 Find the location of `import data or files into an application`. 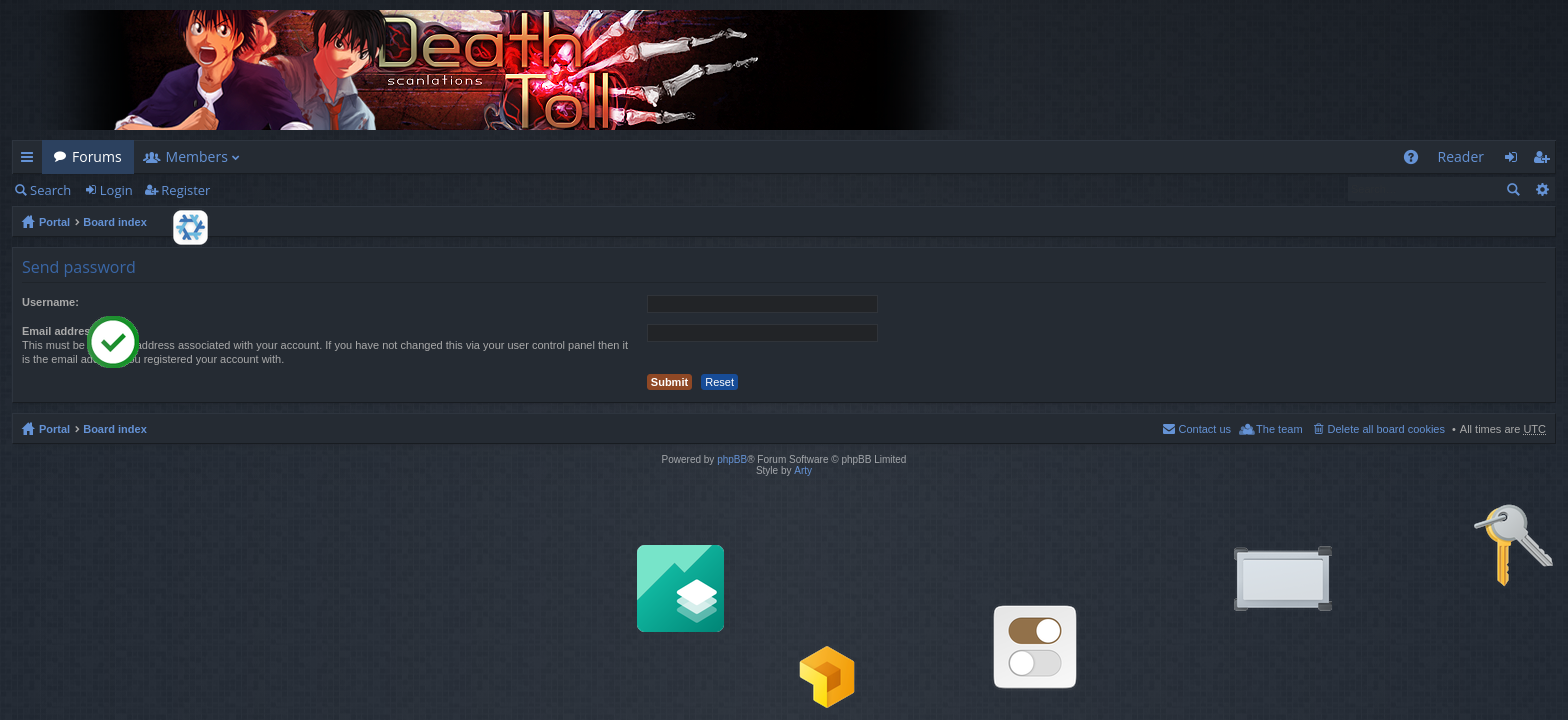

import data or files into an application is located at coordinates (827, 677).